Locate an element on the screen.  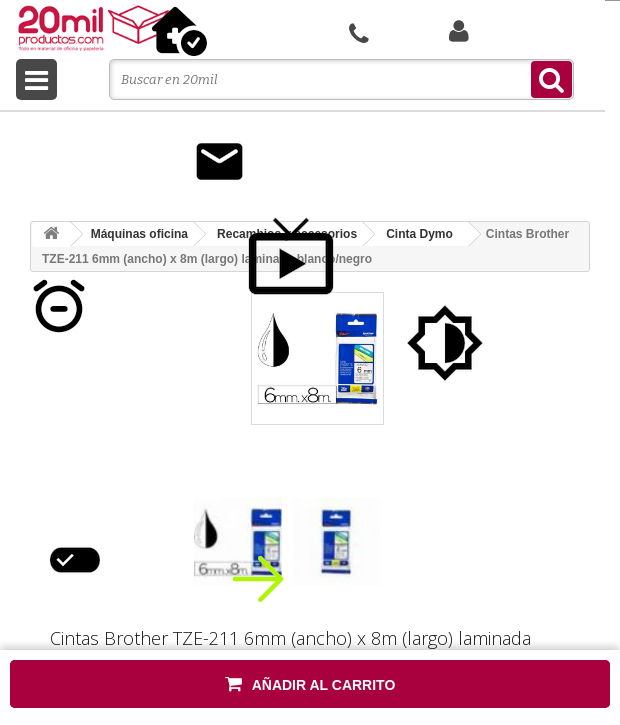
watch live television or streaming content is located at coordinates (291, 256).